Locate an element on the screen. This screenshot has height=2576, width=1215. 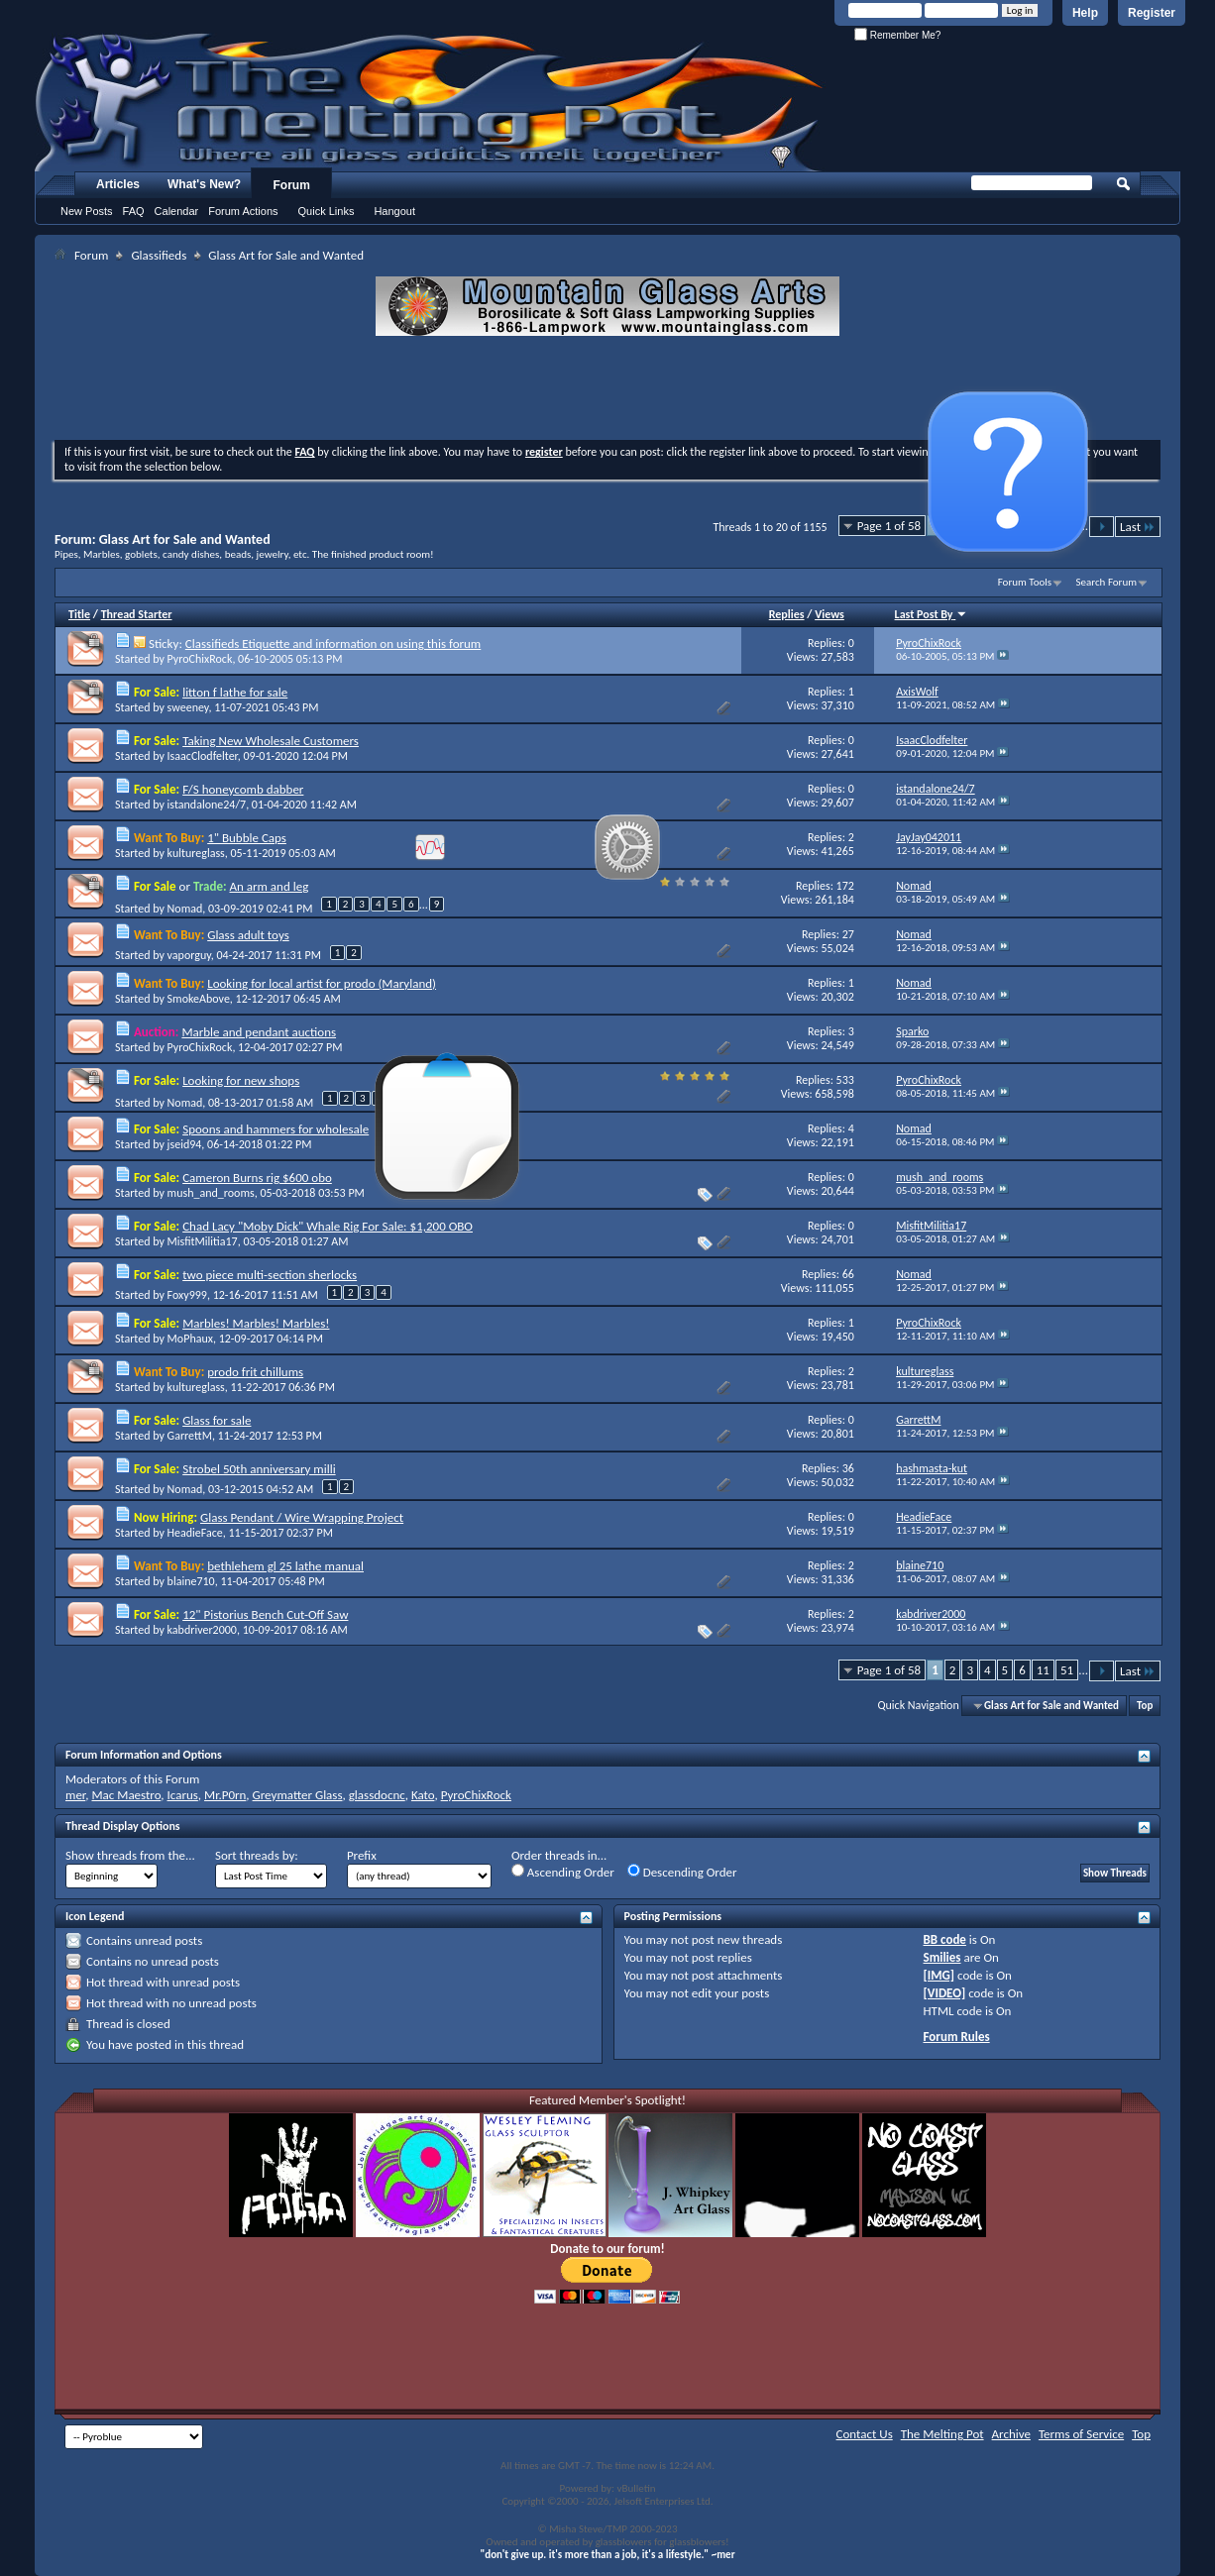
open tasks or to-do list app is located at coordinates (447, 1127).